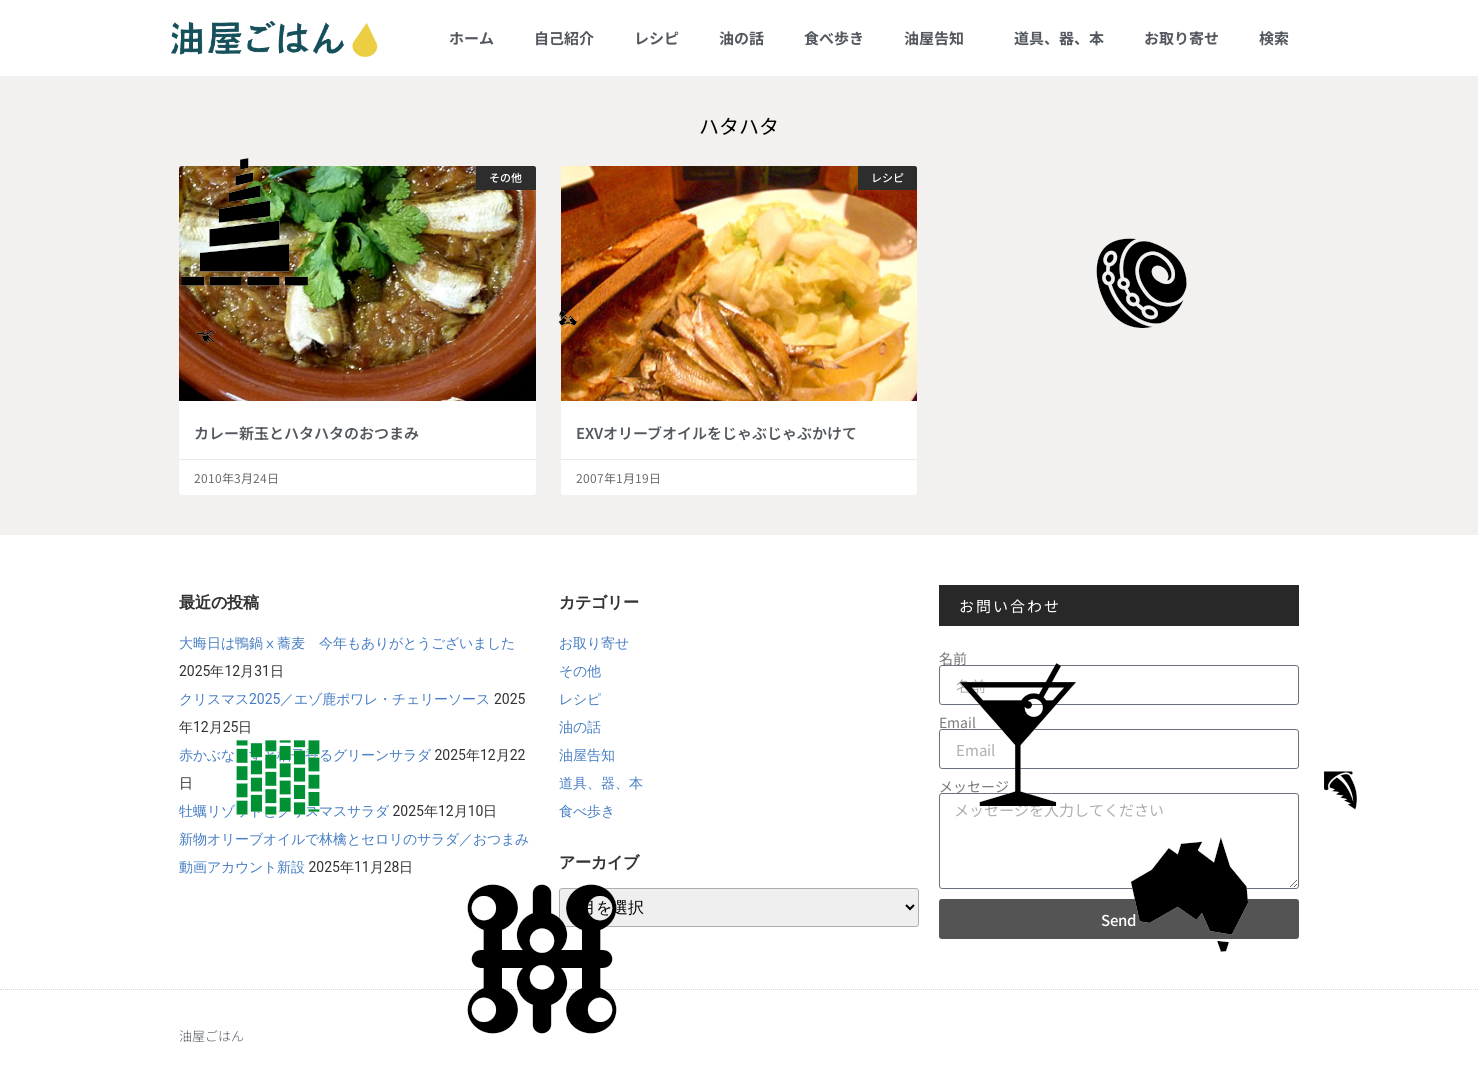 The width and height of the screenshot is (1478, 1080). Describe the element at coordinates (244, 217) in the screenshot. I see `view mosque or islamic religious site` at that location.